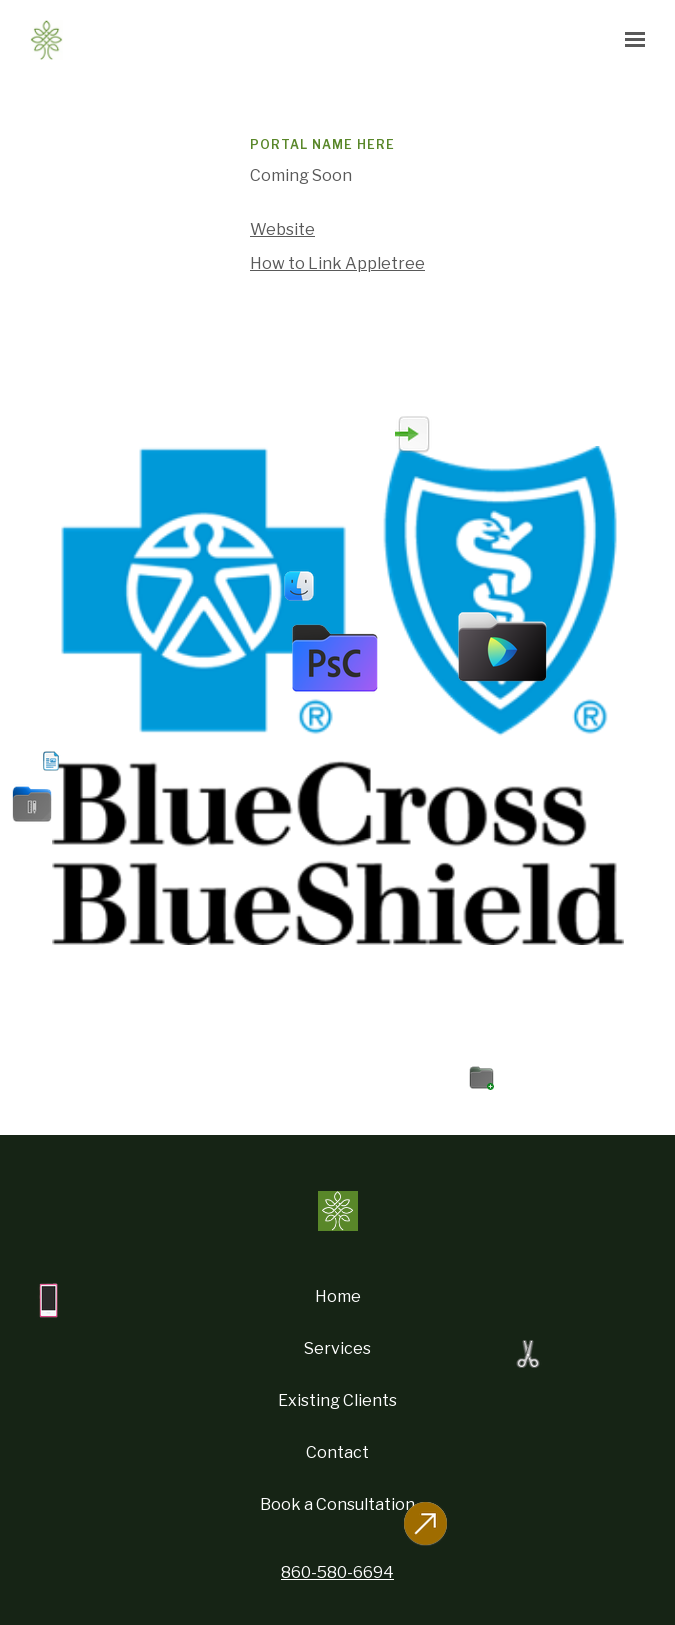  I want to click on create a new folder, so click(481, 1077).